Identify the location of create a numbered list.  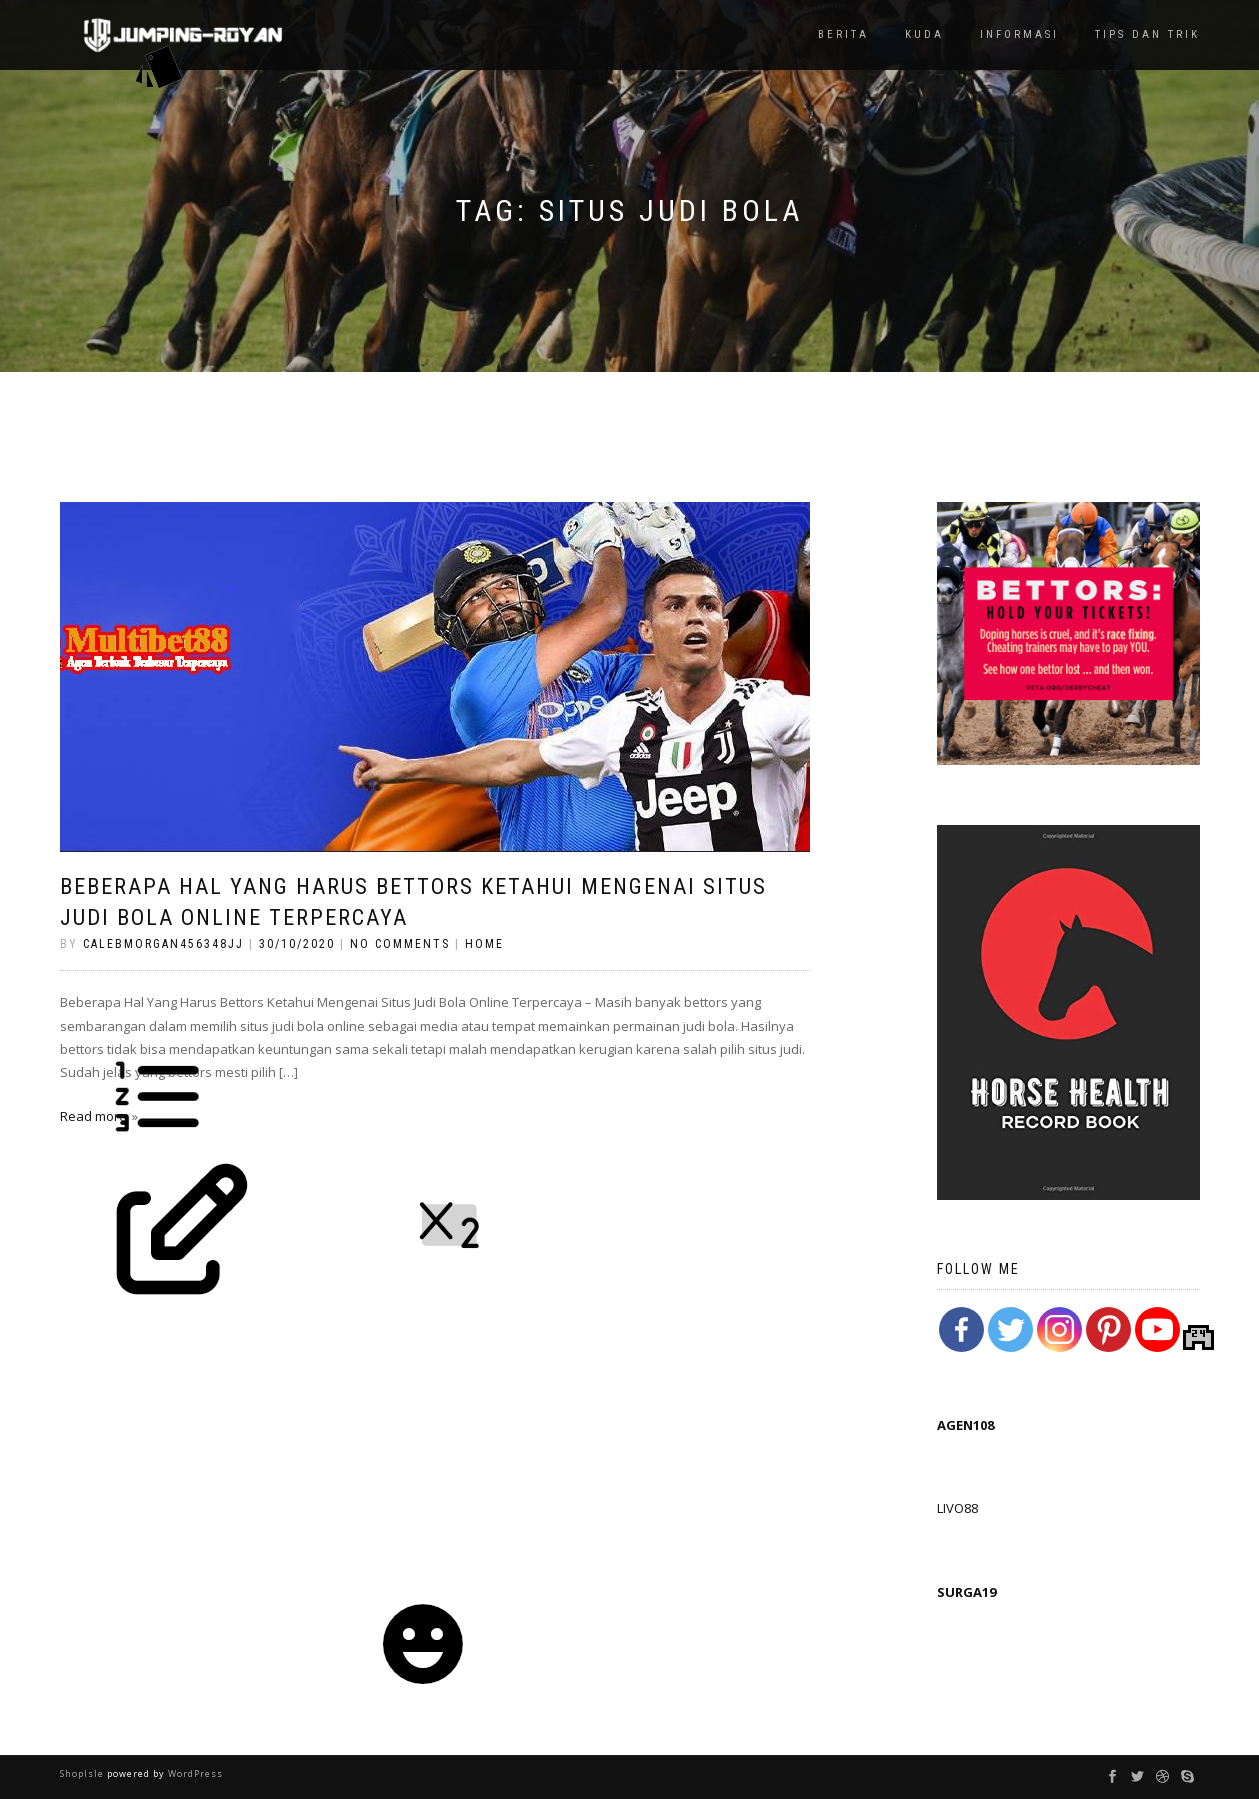
(159, 1096).